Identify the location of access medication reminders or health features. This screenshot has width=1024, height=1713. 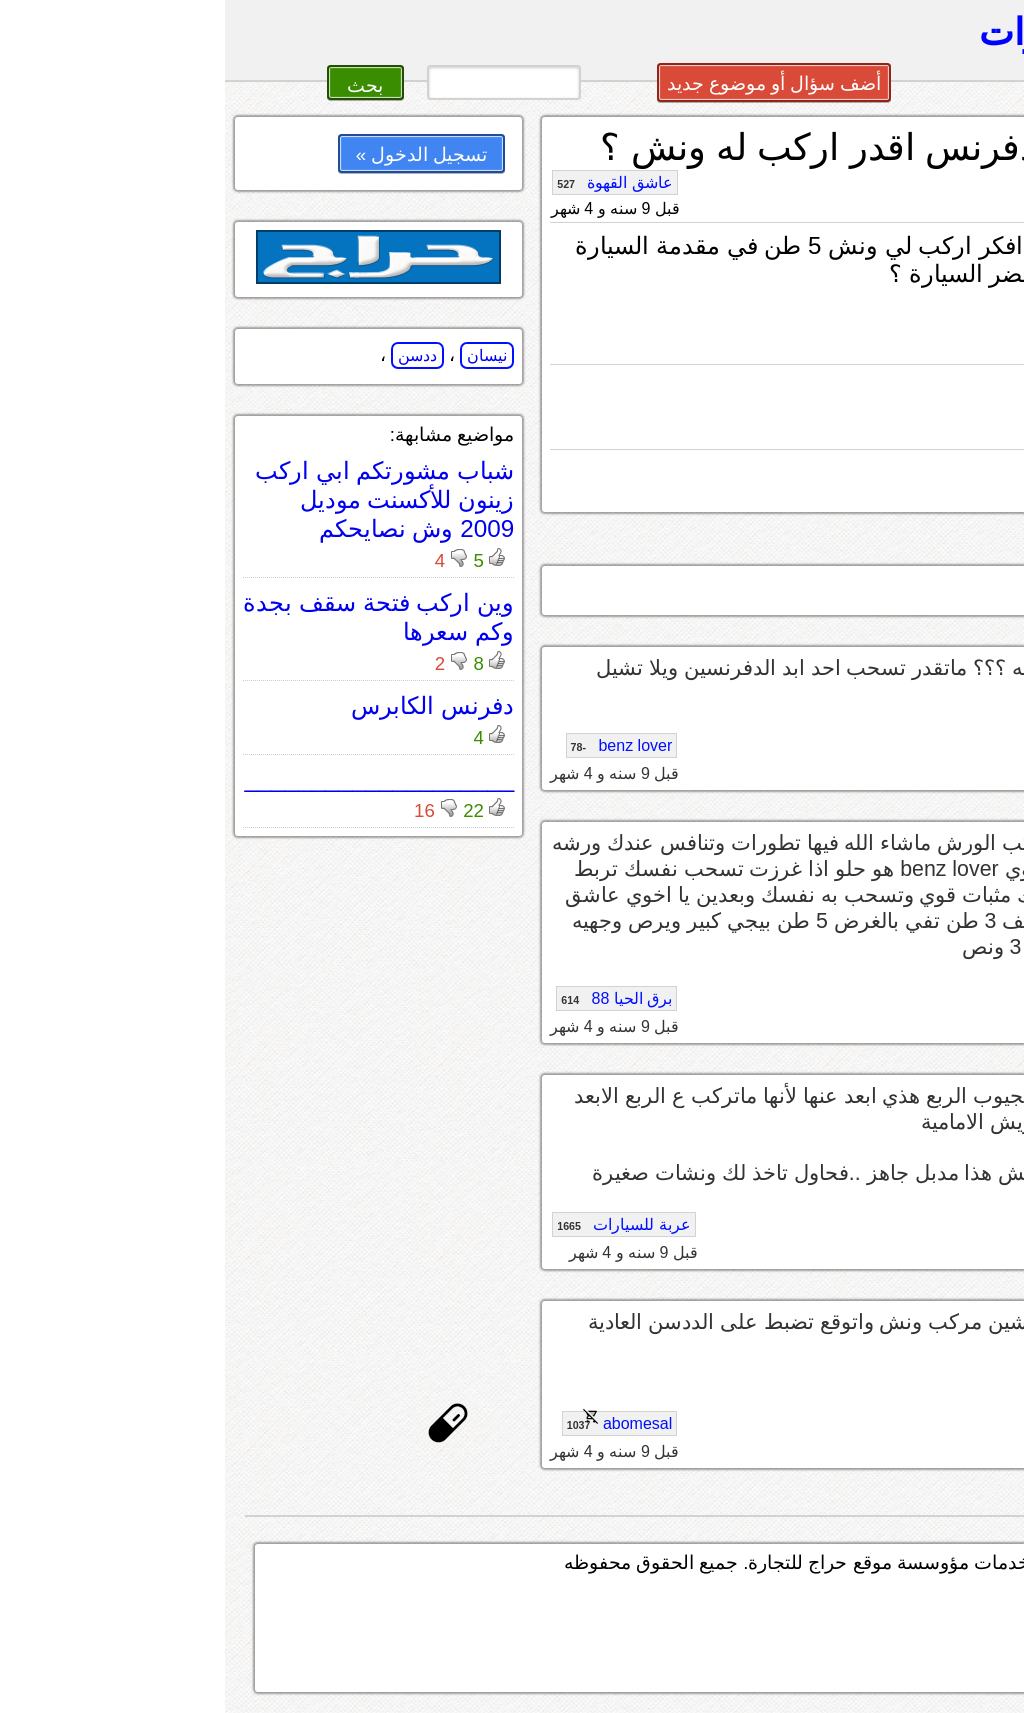
(448, 1423).